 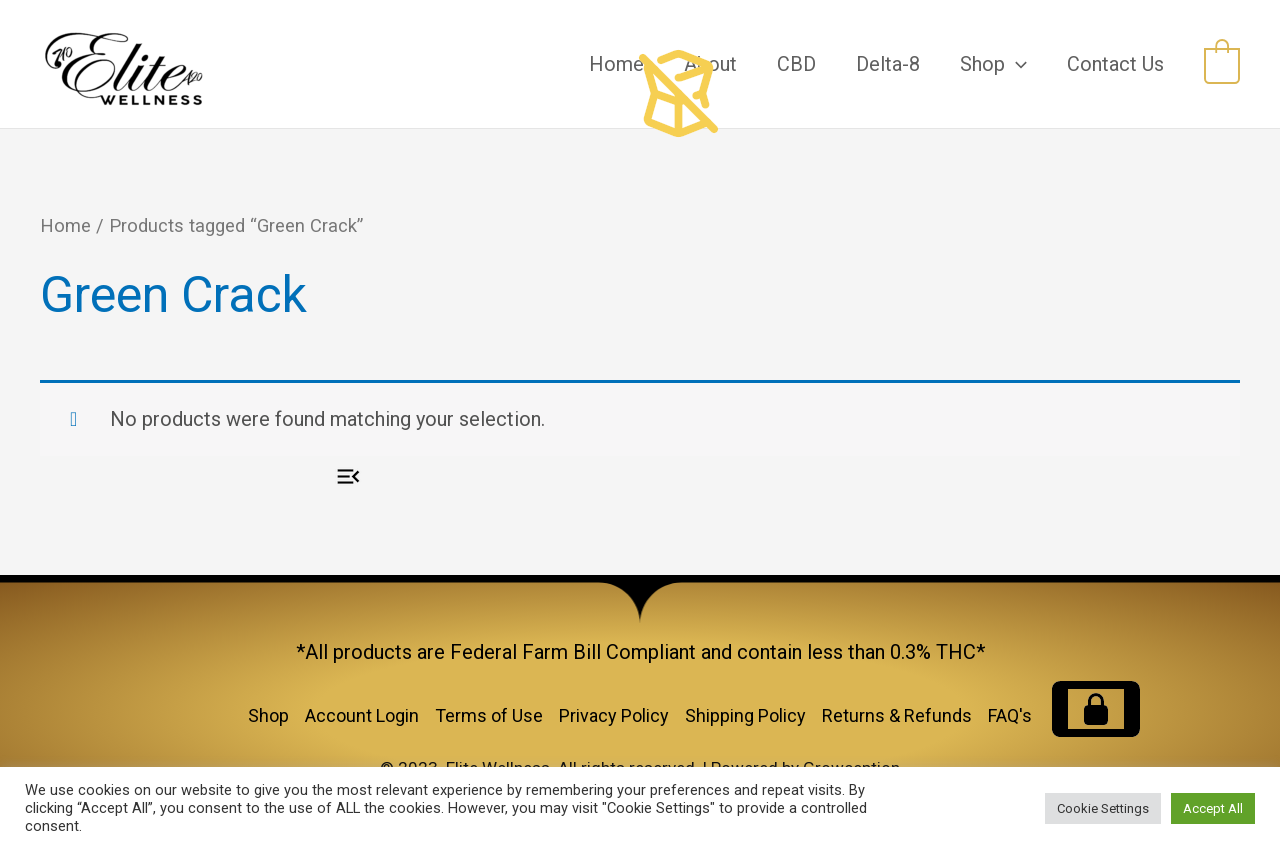 What do you see at coordinates (1096, 709) in the screenshot?
I see `lock screen in landscape orientation` at bounding box center [1096, 709].